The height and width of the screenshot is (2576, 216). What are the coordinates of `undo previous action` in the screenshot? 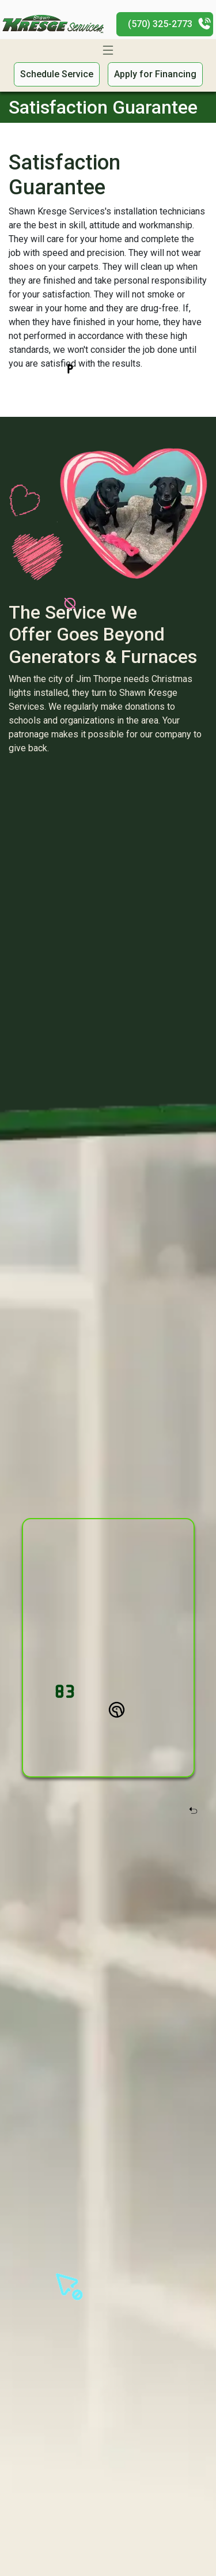 It's located at (193, 1810).